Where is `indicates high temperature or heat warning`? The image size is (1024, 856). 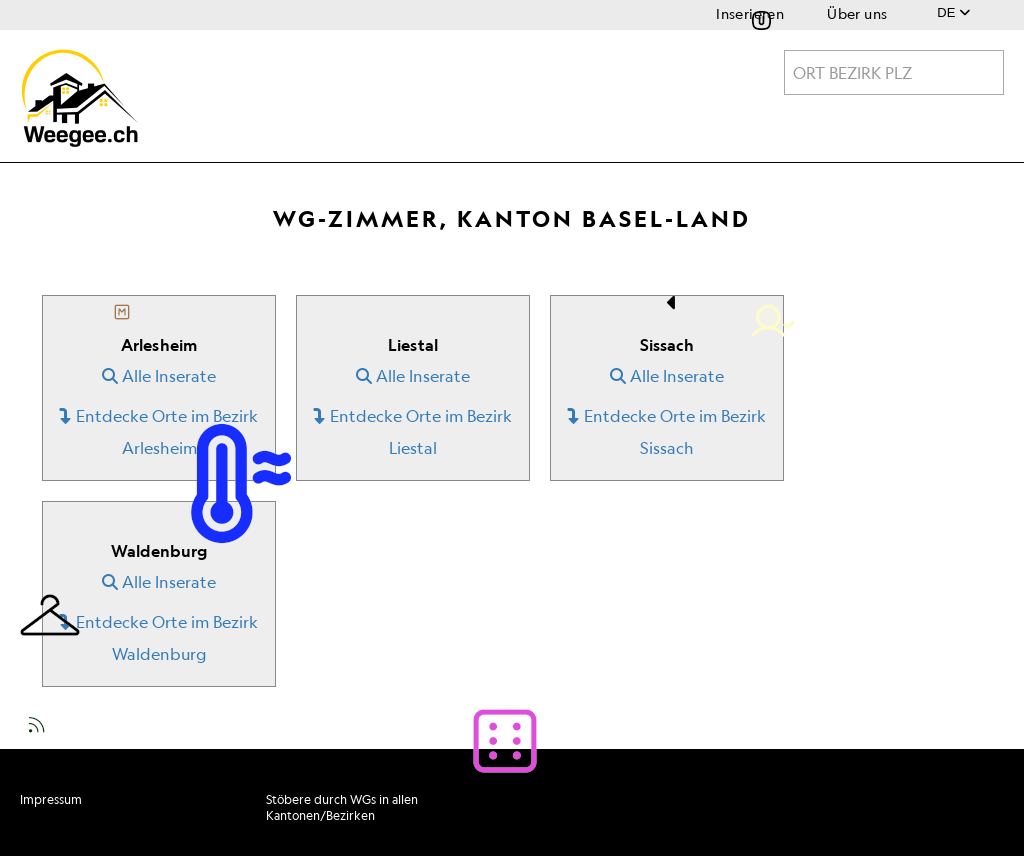 indicates high temperature or heat warning is located at coordinates (231, 483).